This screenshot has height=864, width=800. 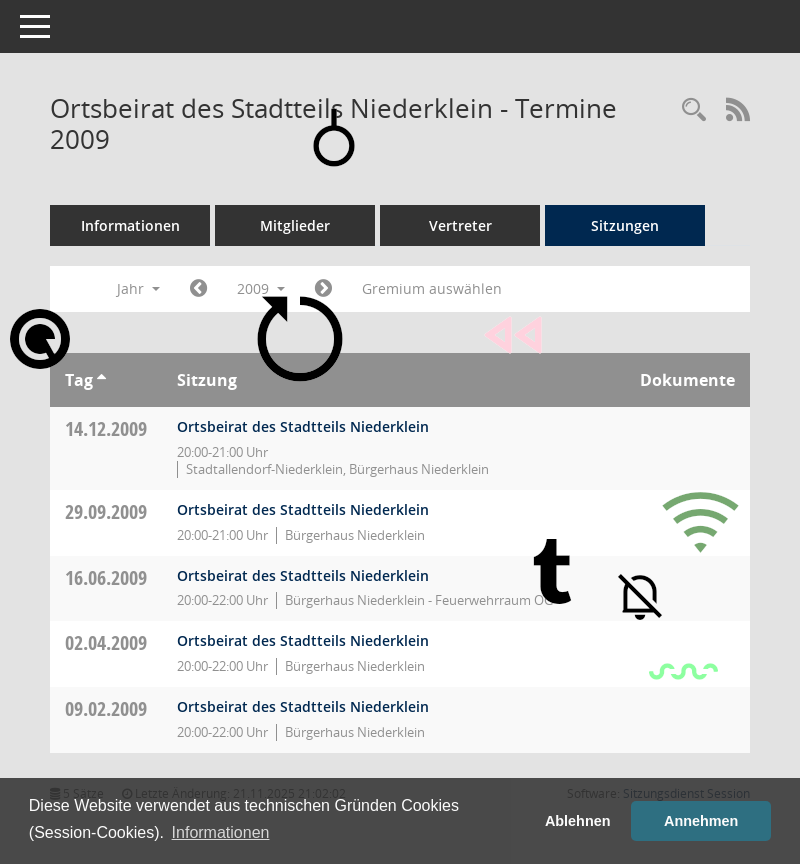 What do you see at coordinates (552, 571) in the screenshot?
I see `open Tumblr app` at bounding box center [552, 571].